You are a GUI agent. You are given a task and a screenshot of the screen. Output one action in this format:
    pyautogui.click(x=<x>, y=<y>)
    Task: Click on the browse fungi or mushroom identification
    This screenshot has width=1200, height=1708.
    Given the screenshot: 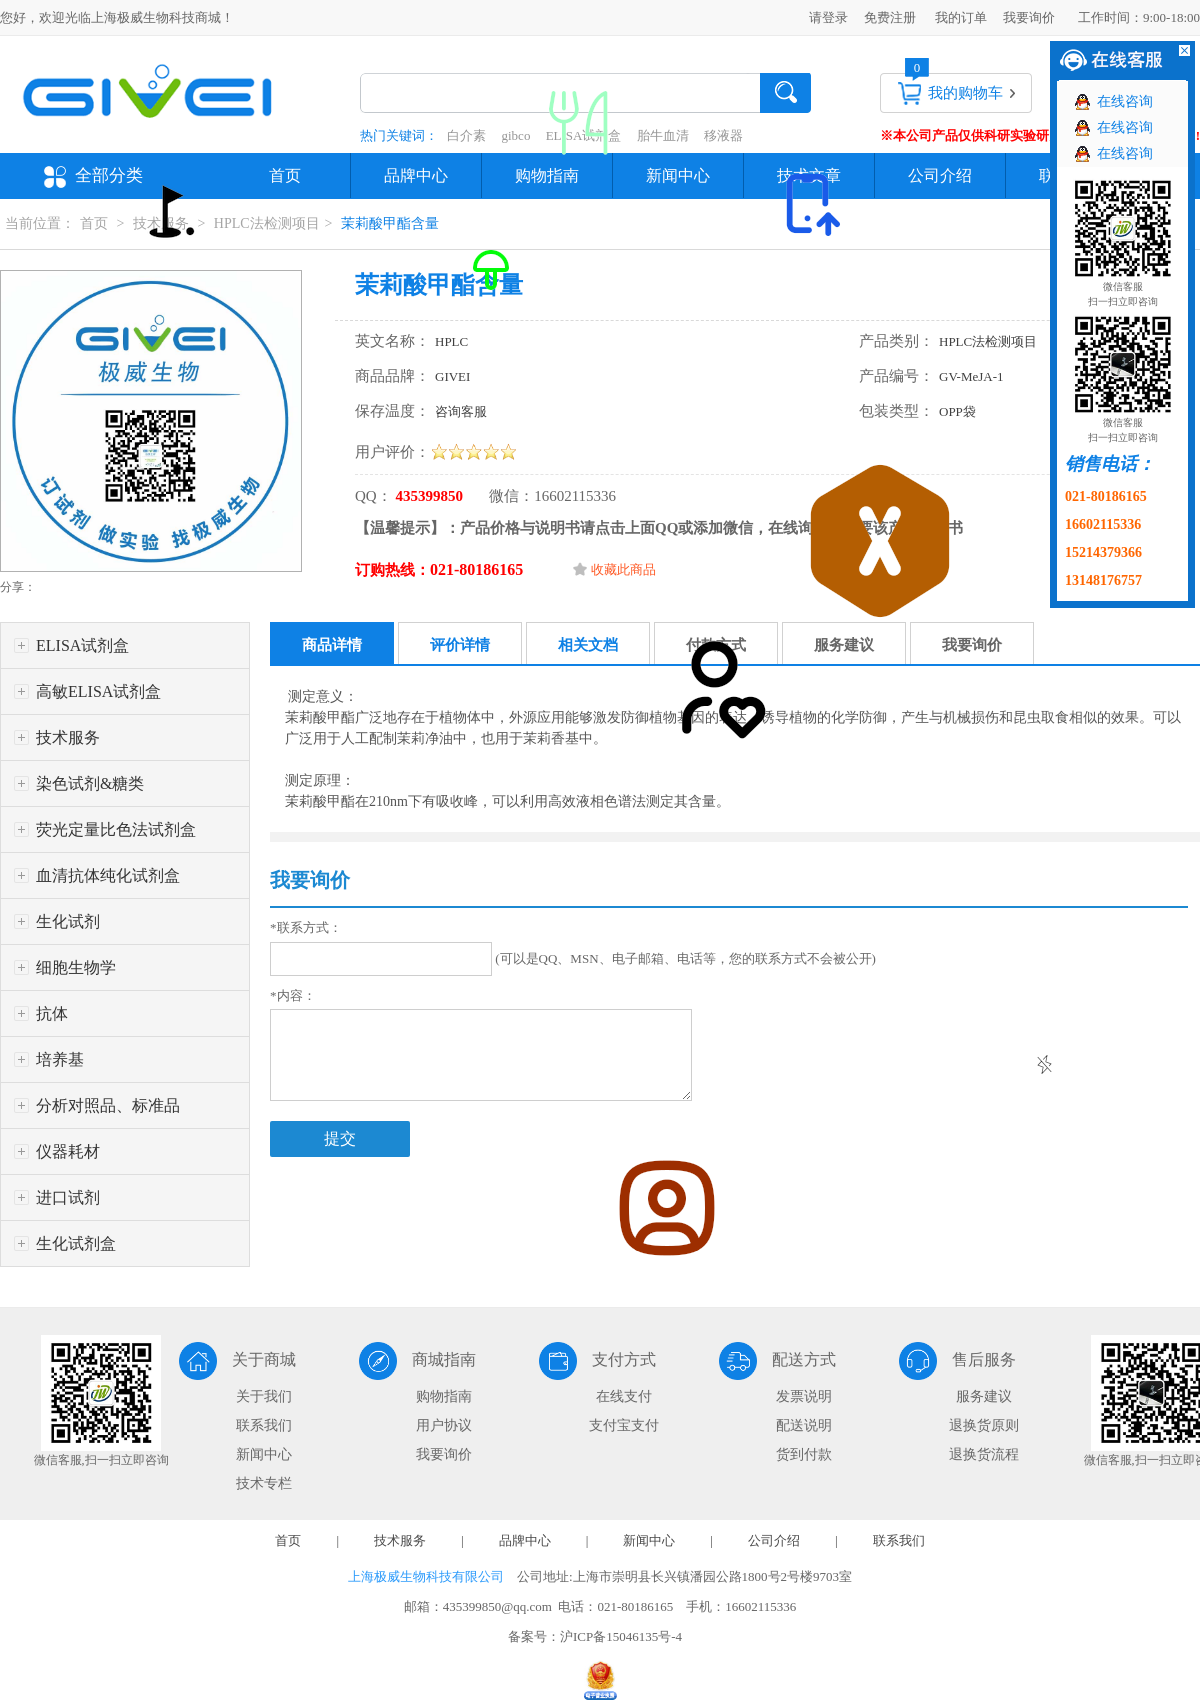 What is the action you would take?
    pyautogui.click(x=491, y=270)
    